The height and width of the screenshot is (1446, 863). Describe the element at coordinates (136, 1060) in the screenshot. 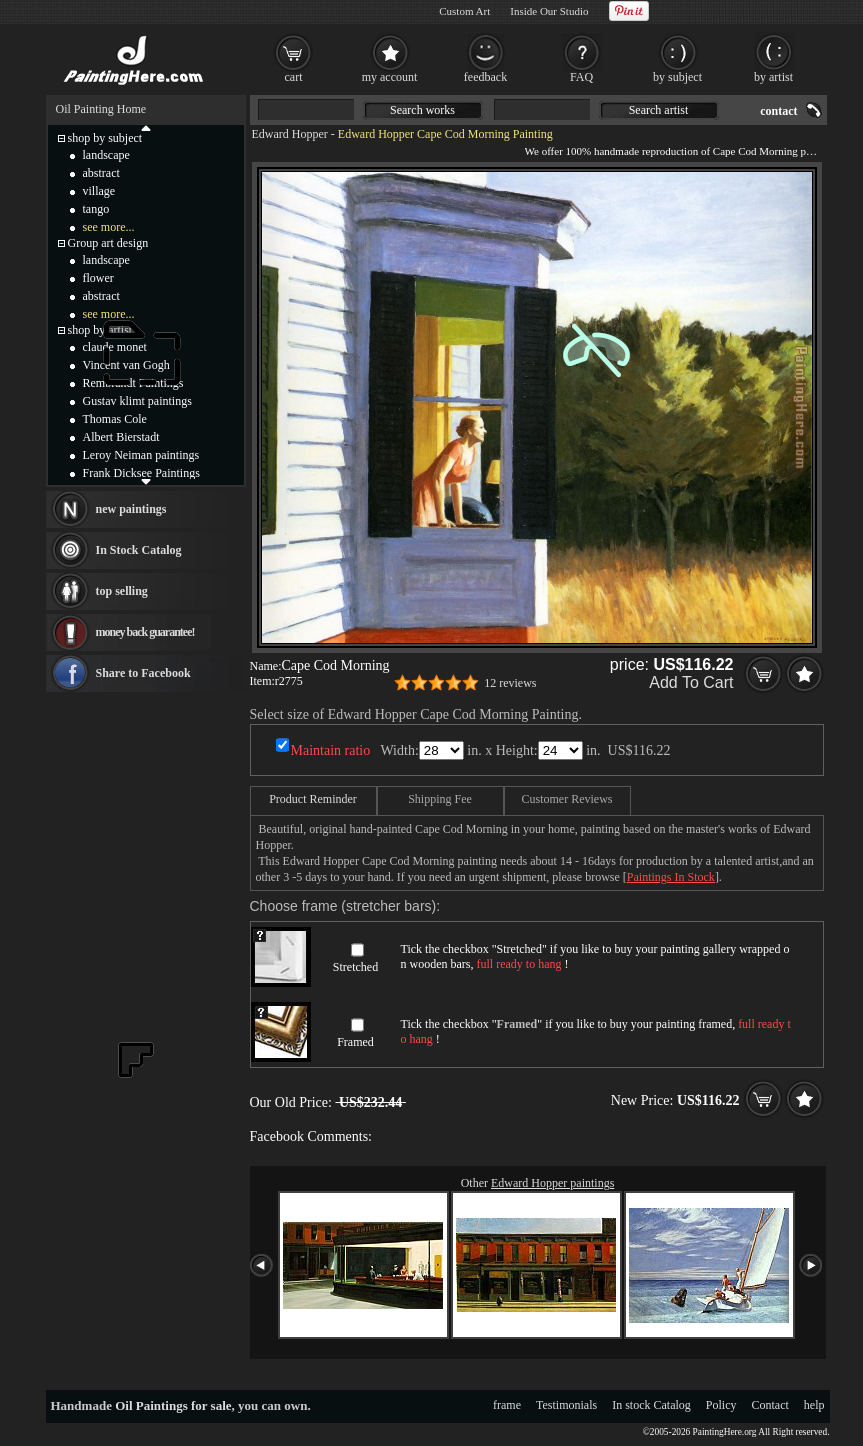

I see `open Flipboard app` at that location.